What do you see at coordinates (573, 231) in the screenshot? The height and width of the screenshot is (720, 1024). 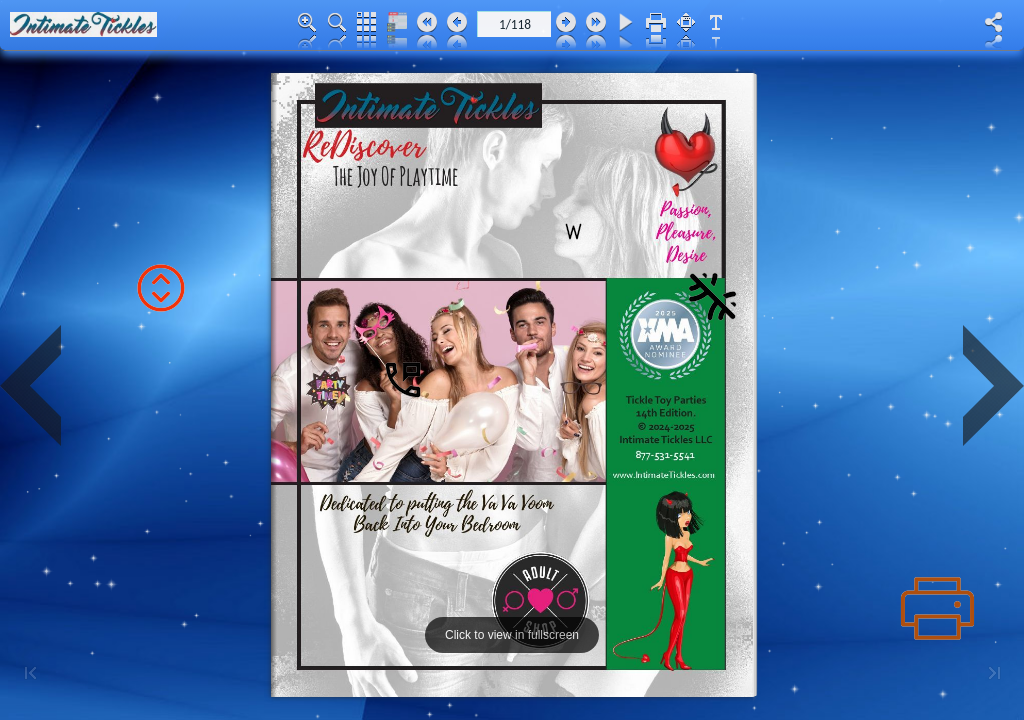 I see `indicates items or options starting with the letter W` at bounding box center [573, 231].